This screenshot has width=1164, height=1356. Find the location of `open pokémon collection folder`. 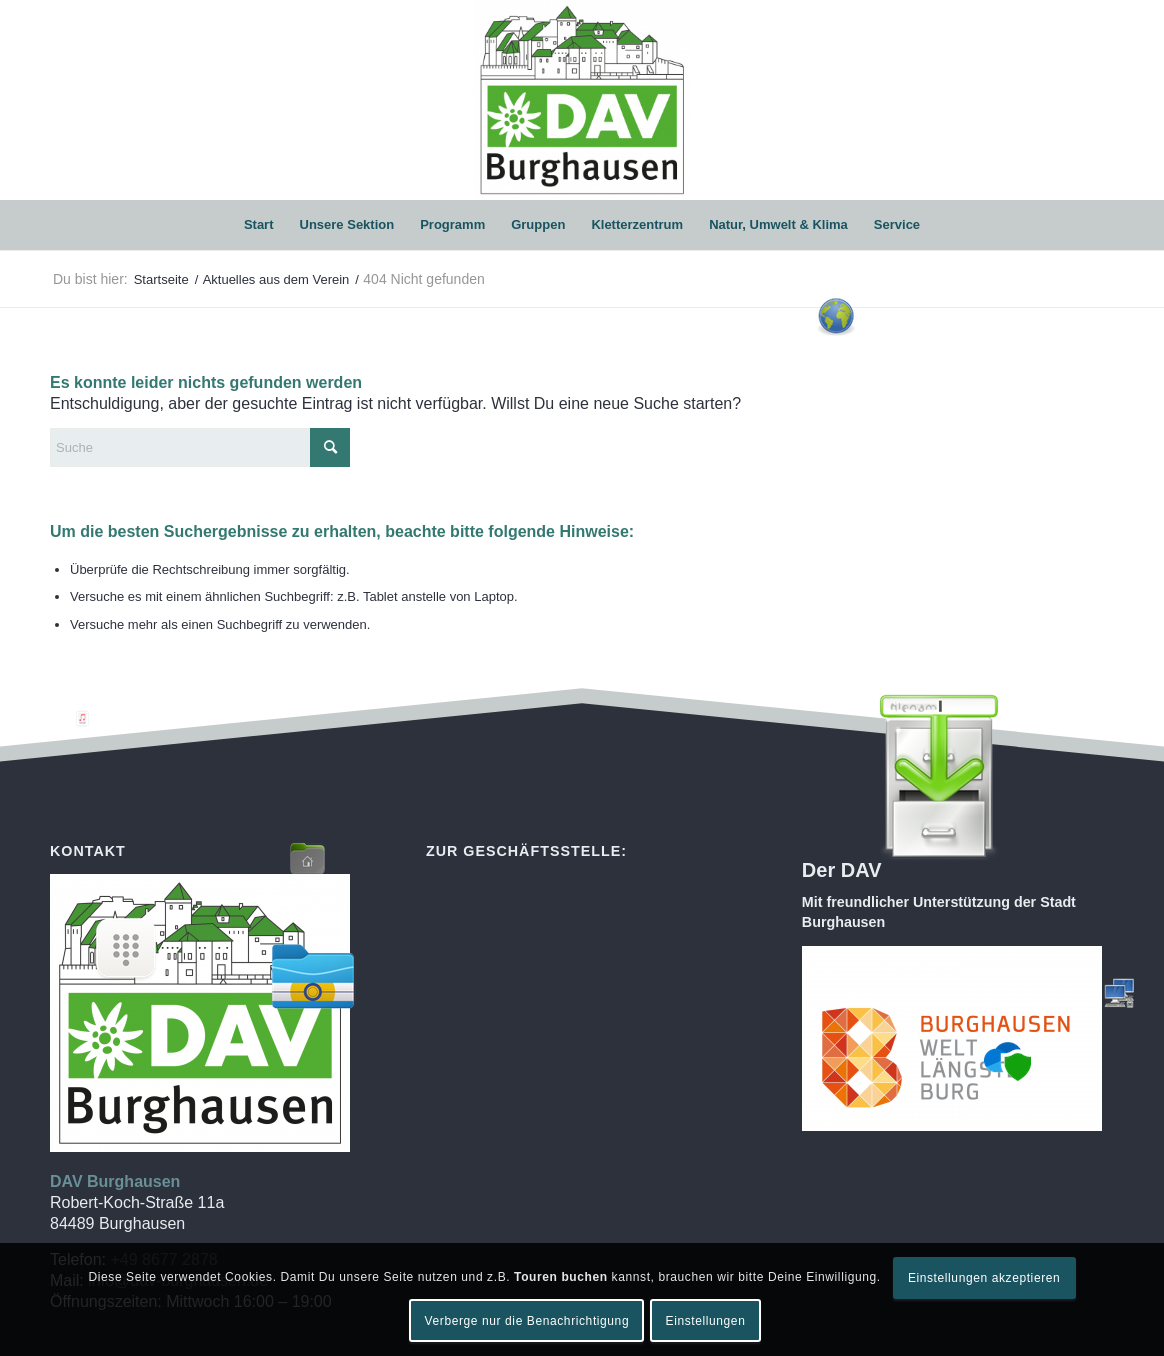

open pokémon collection folder is located at coordinates (312, 978).